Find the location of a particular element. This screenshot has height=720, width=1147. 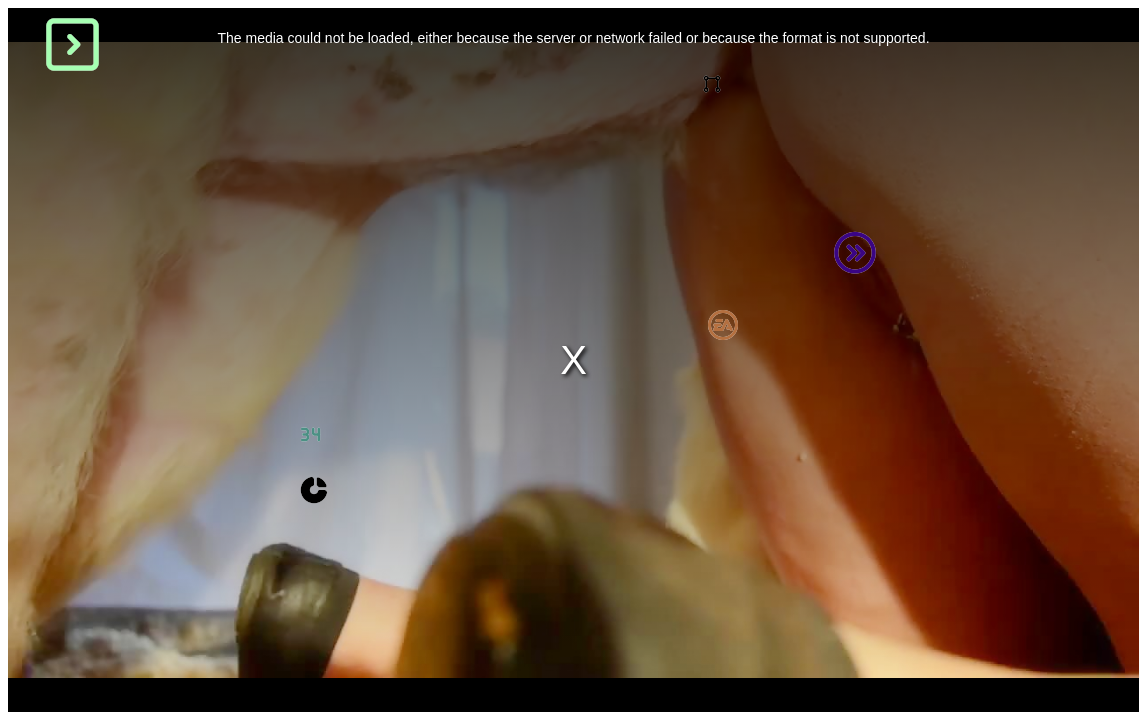

view analytics or statistics breakdown is located at coordinates (314, 490).